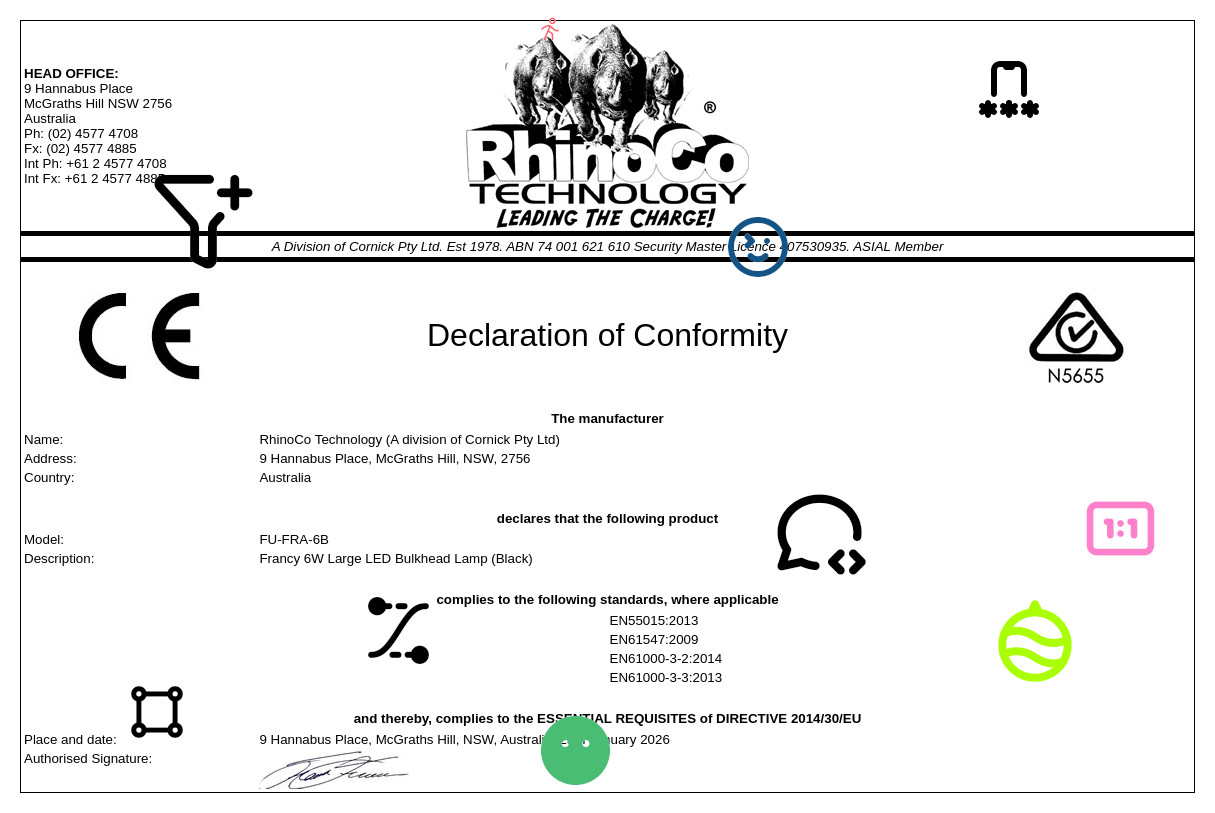  Describe the element at coordinates (203, 219) in the screenshot. I see `add a new filter` at that location.